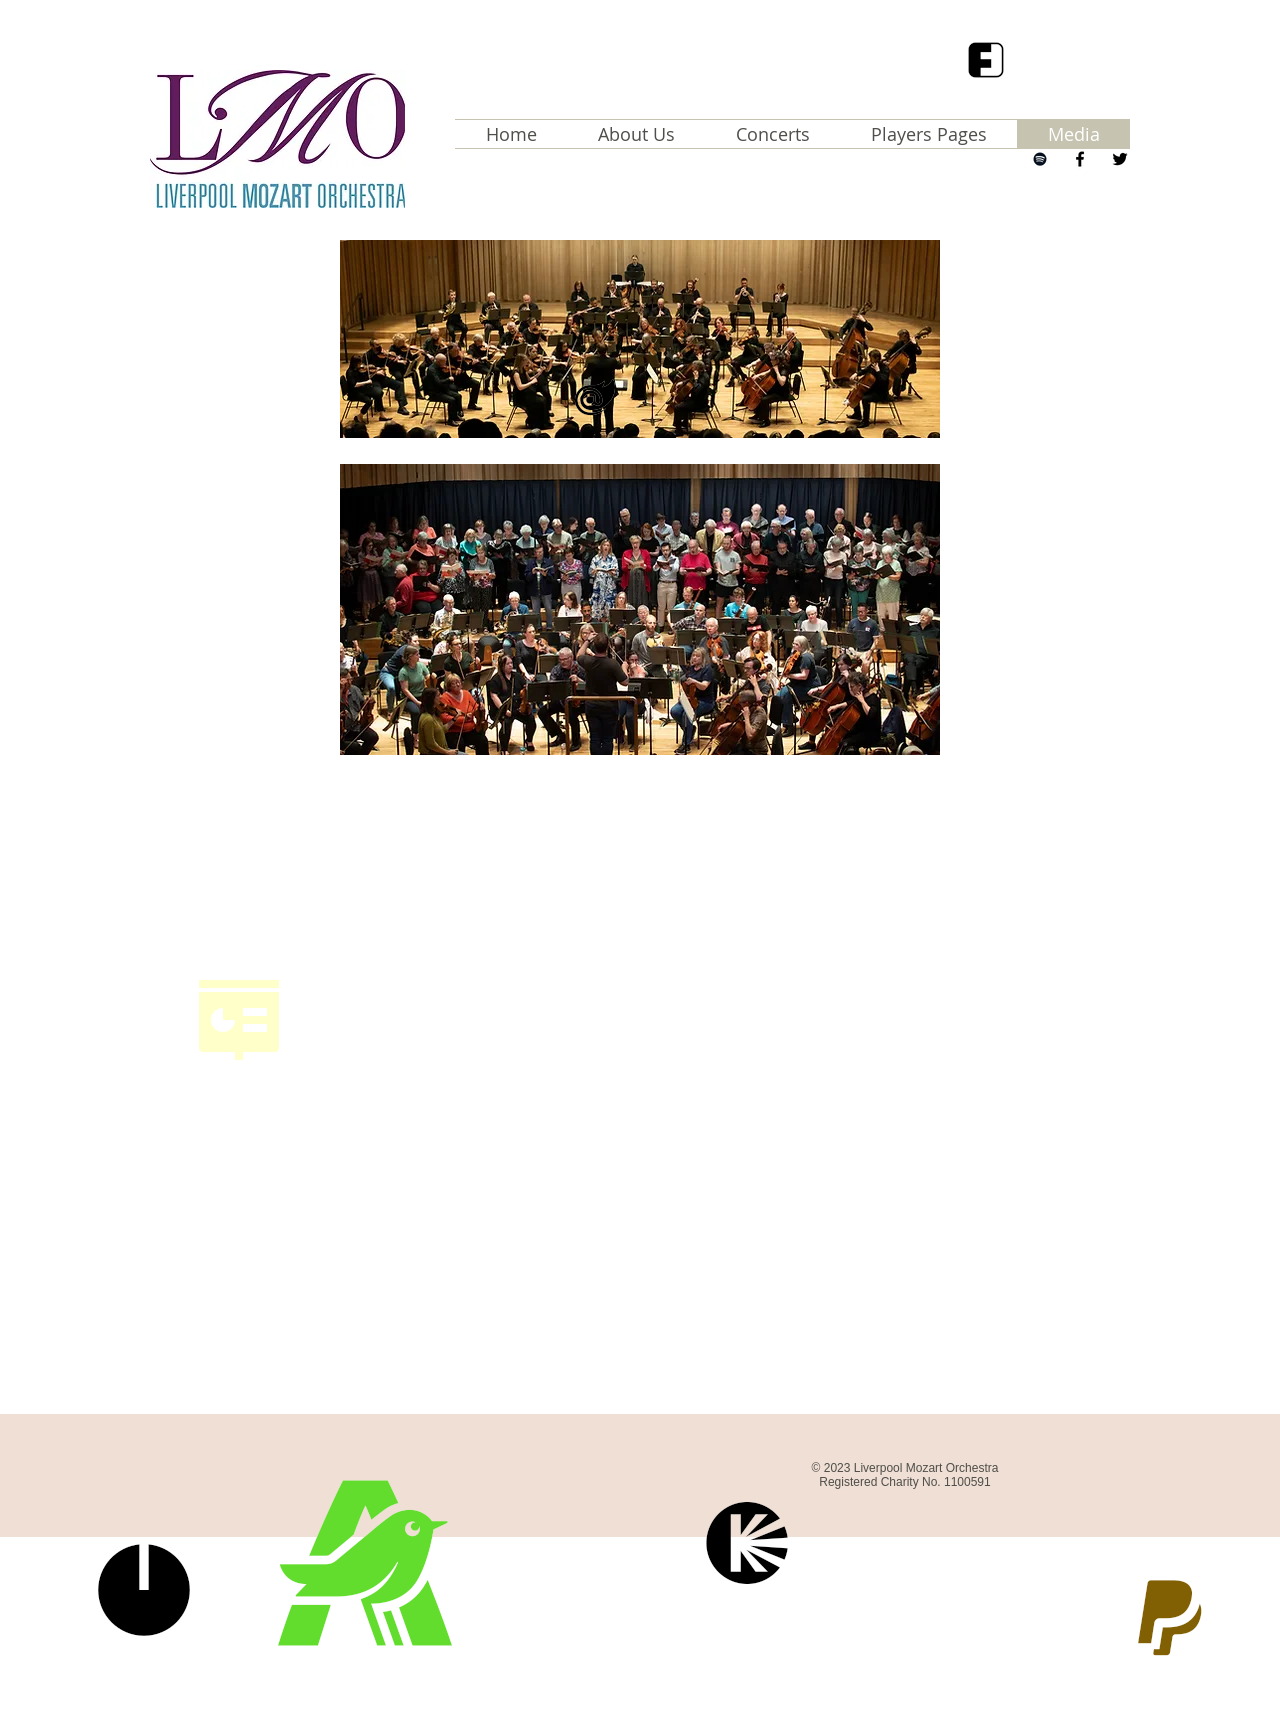 The height and width of the screenshot is (1723, 1280). I want to click on Auchan retail store app or website, so click(365, 1563).